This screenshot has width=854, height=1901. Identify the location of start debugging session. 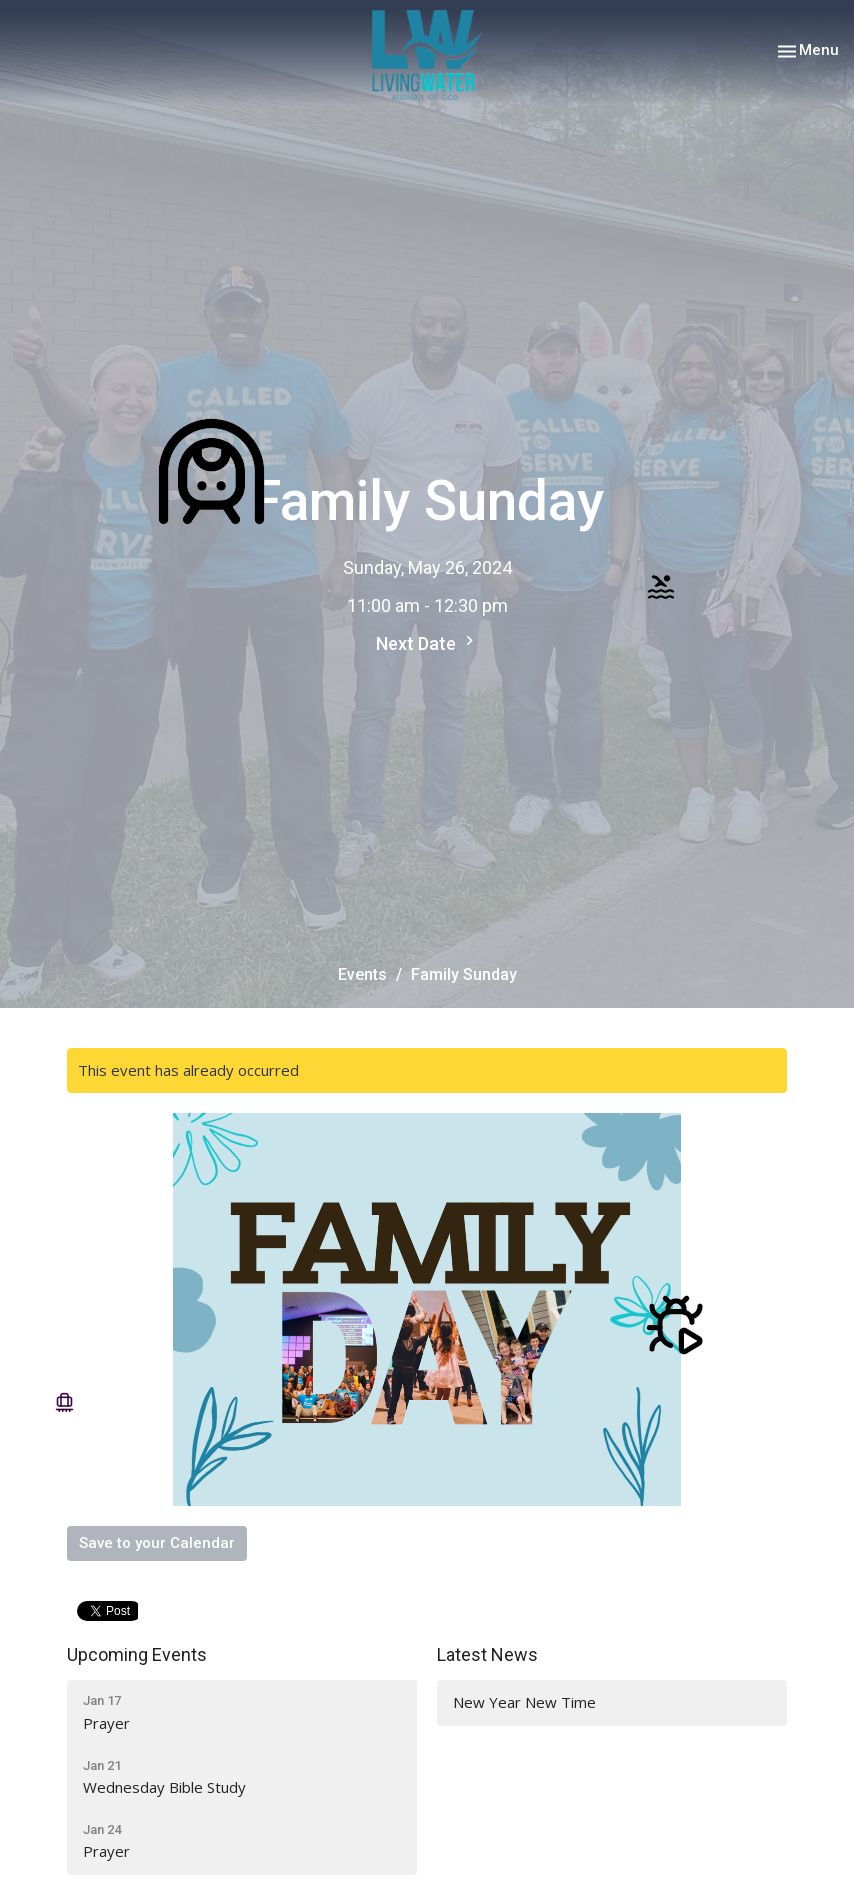
(676, 1325).